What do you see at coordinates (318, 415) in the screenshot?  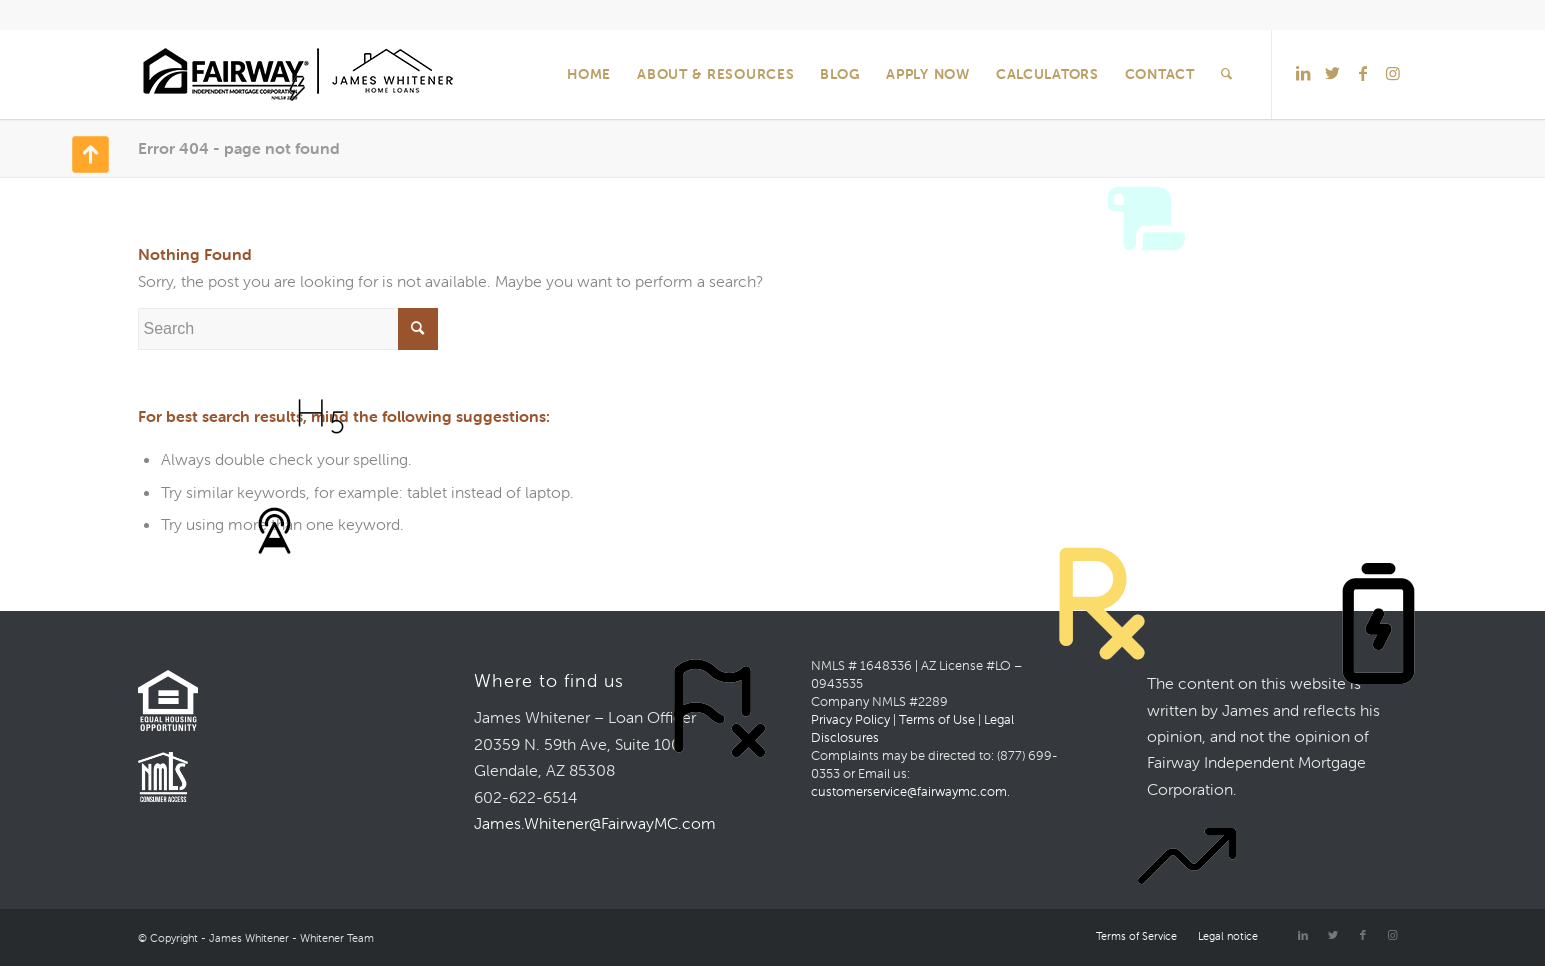 I see `format text as heading level 5` at bounding box center [318, 415].